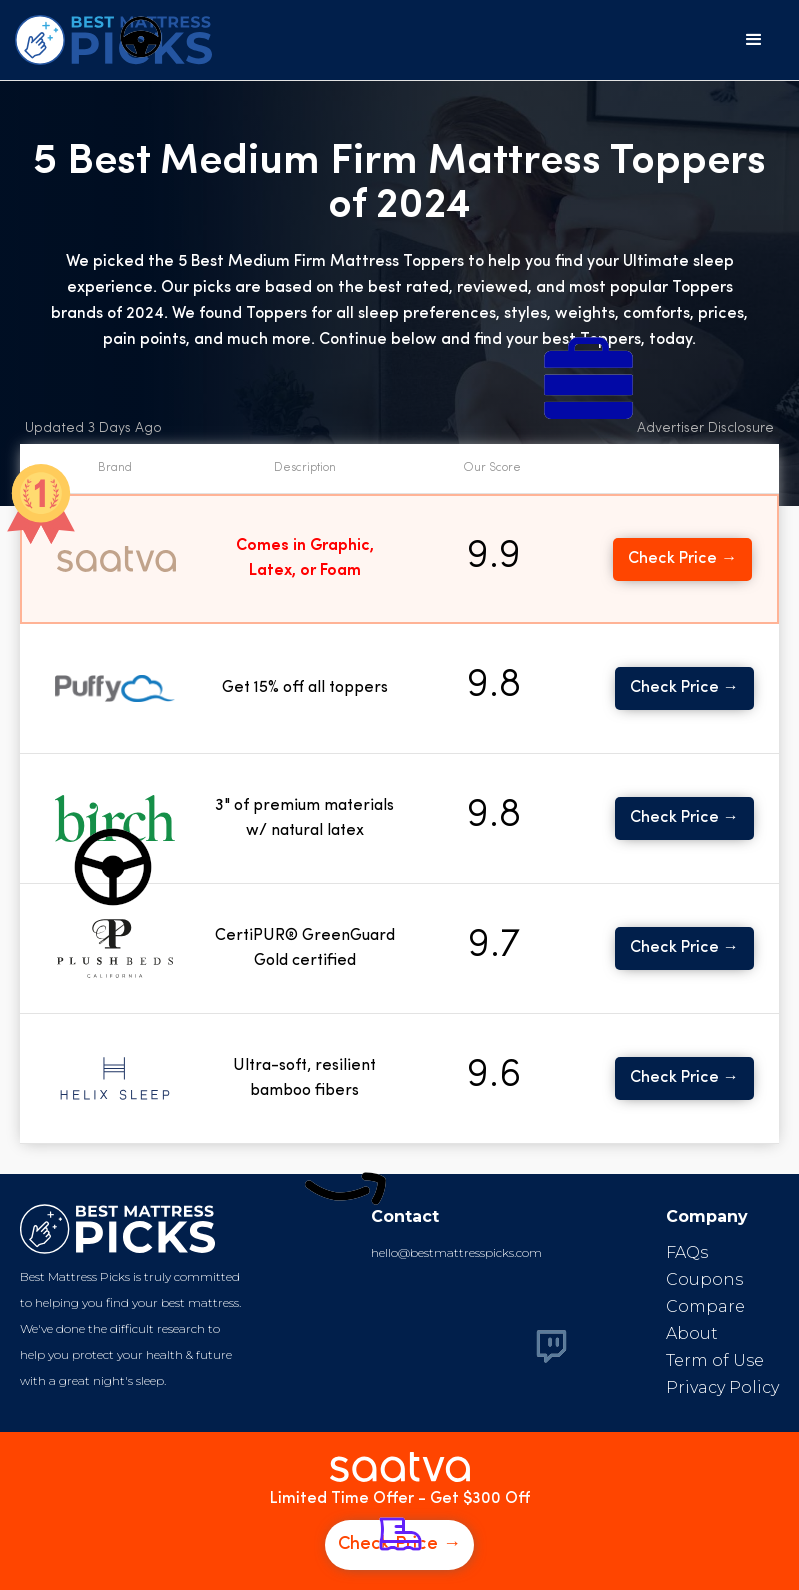 This screenshot has width=799, height=1590. I want to click on visit amazon website or app, so click(345, 1188).